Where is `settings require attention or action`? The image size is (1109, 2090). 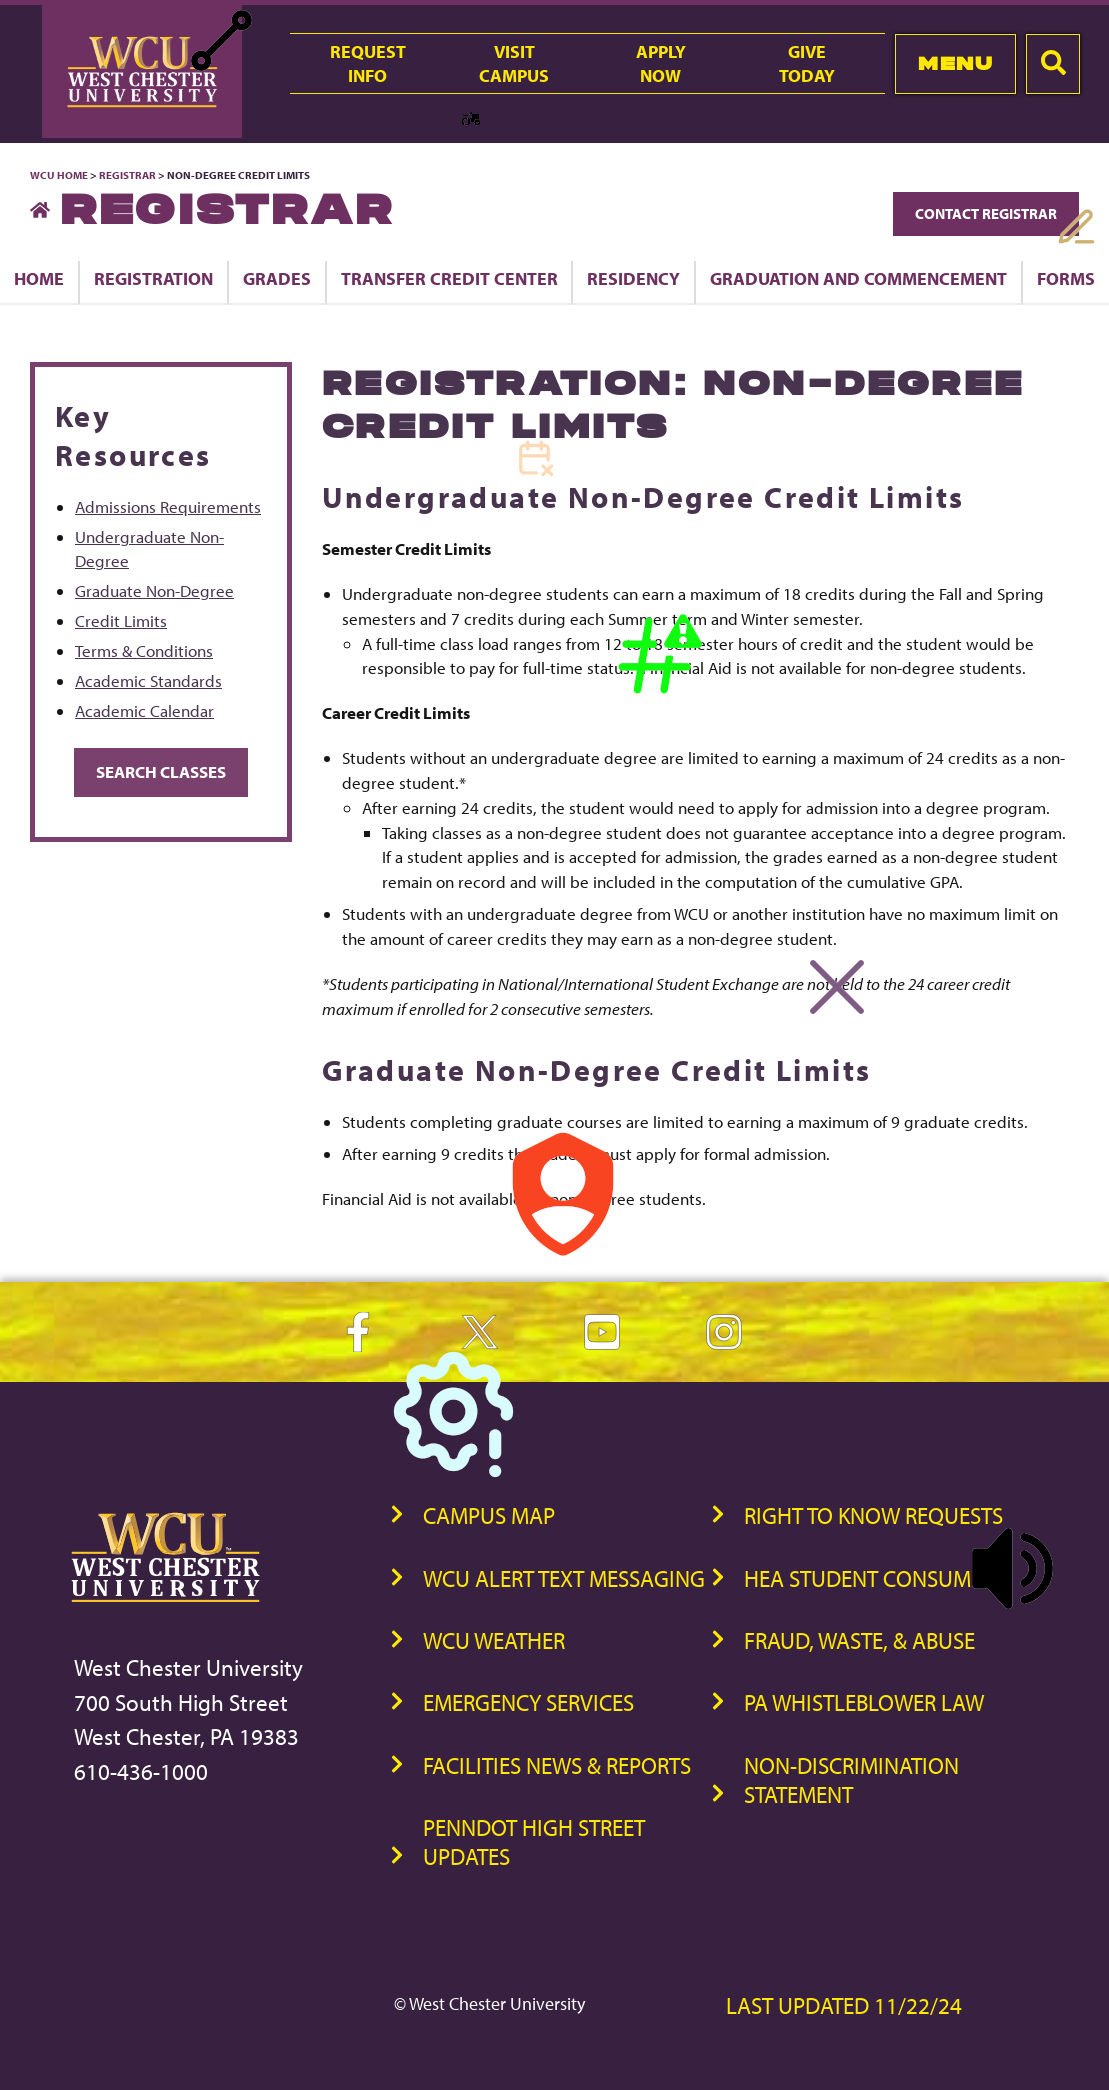 settings require attention or action is located at coordinates (453, 1411).